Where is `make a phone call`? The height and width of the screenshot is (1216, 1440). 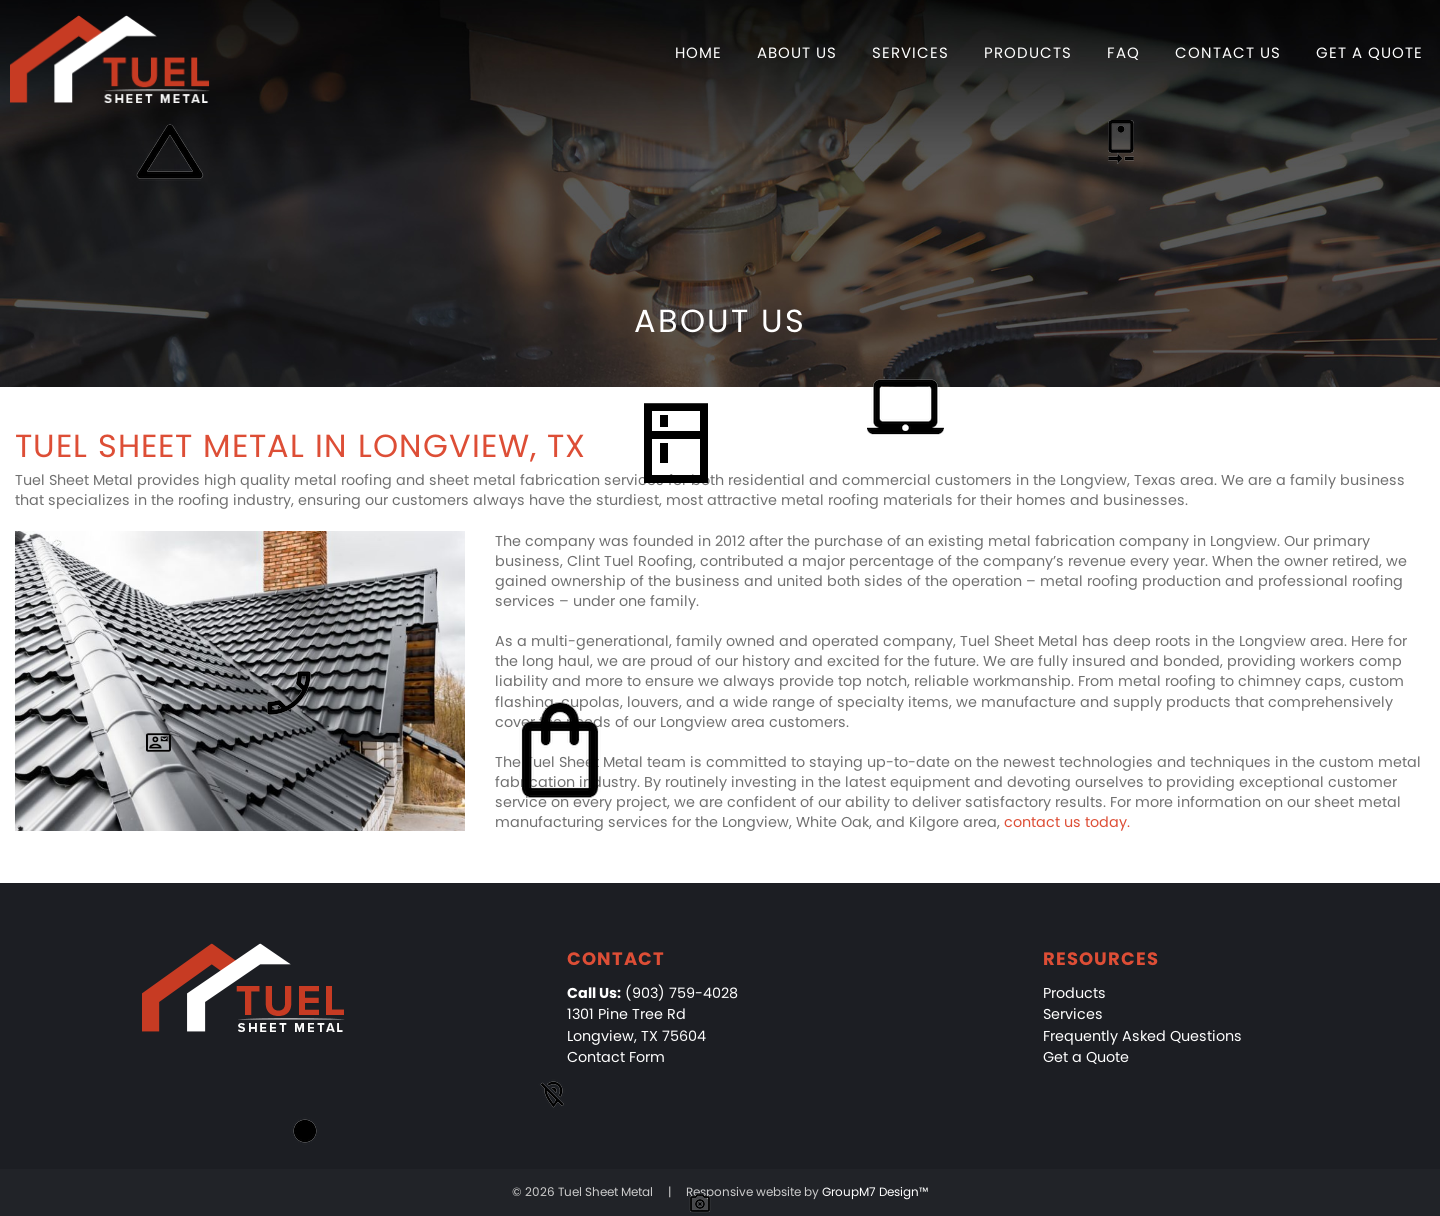 make a phone call is located at coordinates (289, 693).